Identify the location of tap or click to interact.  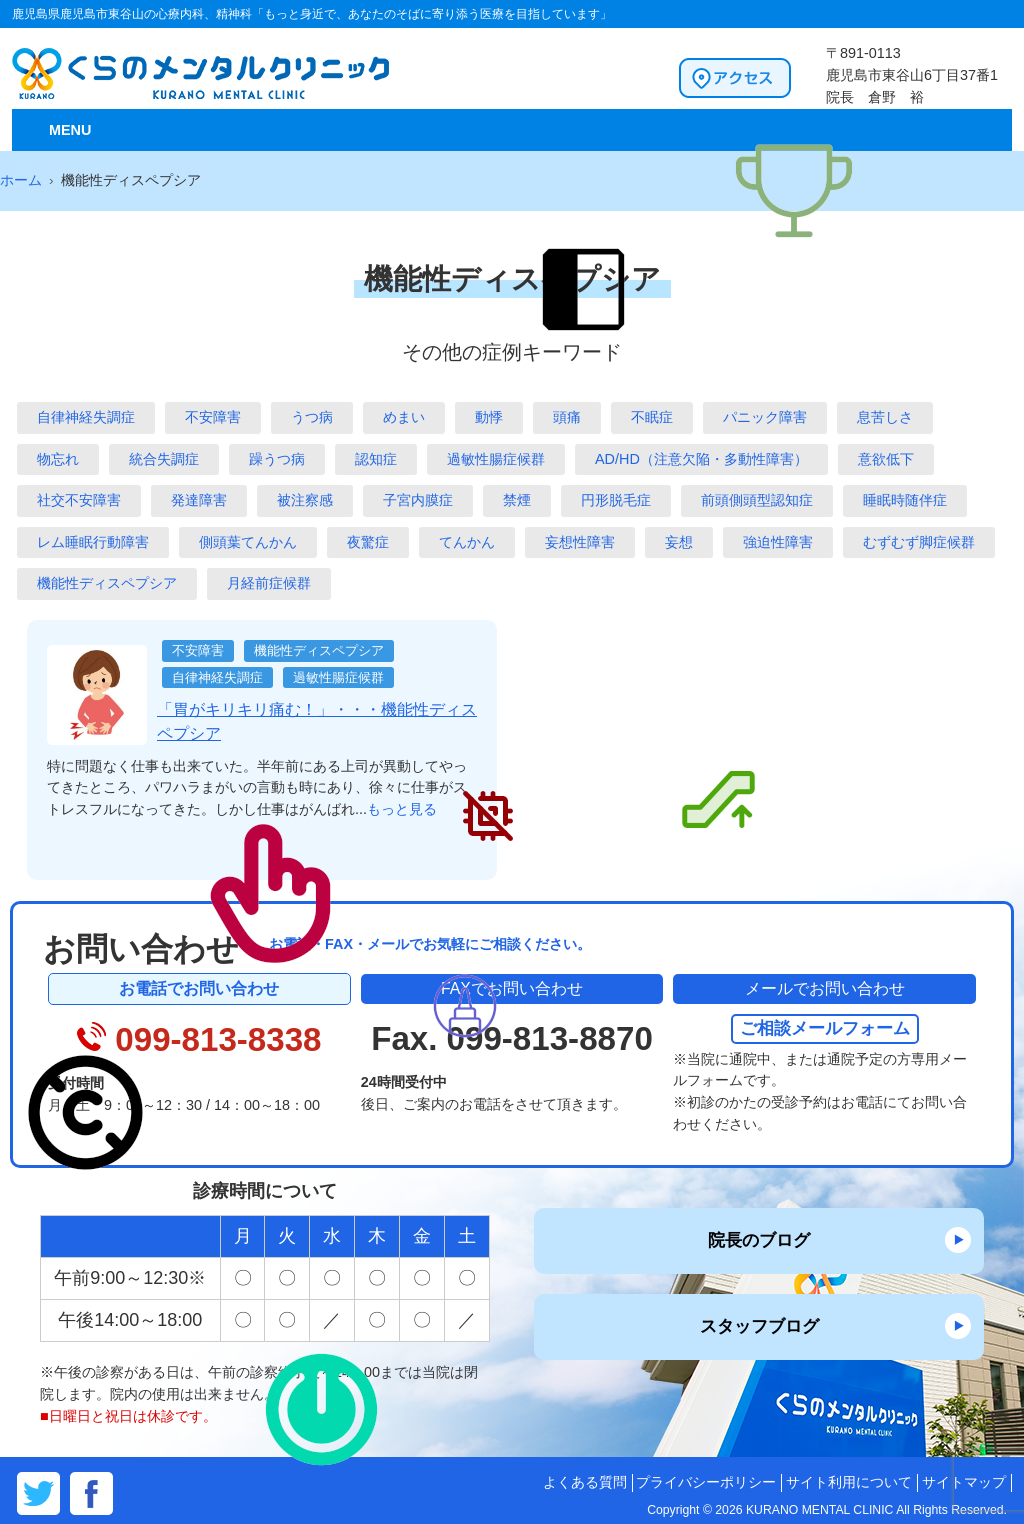
(270, 893).